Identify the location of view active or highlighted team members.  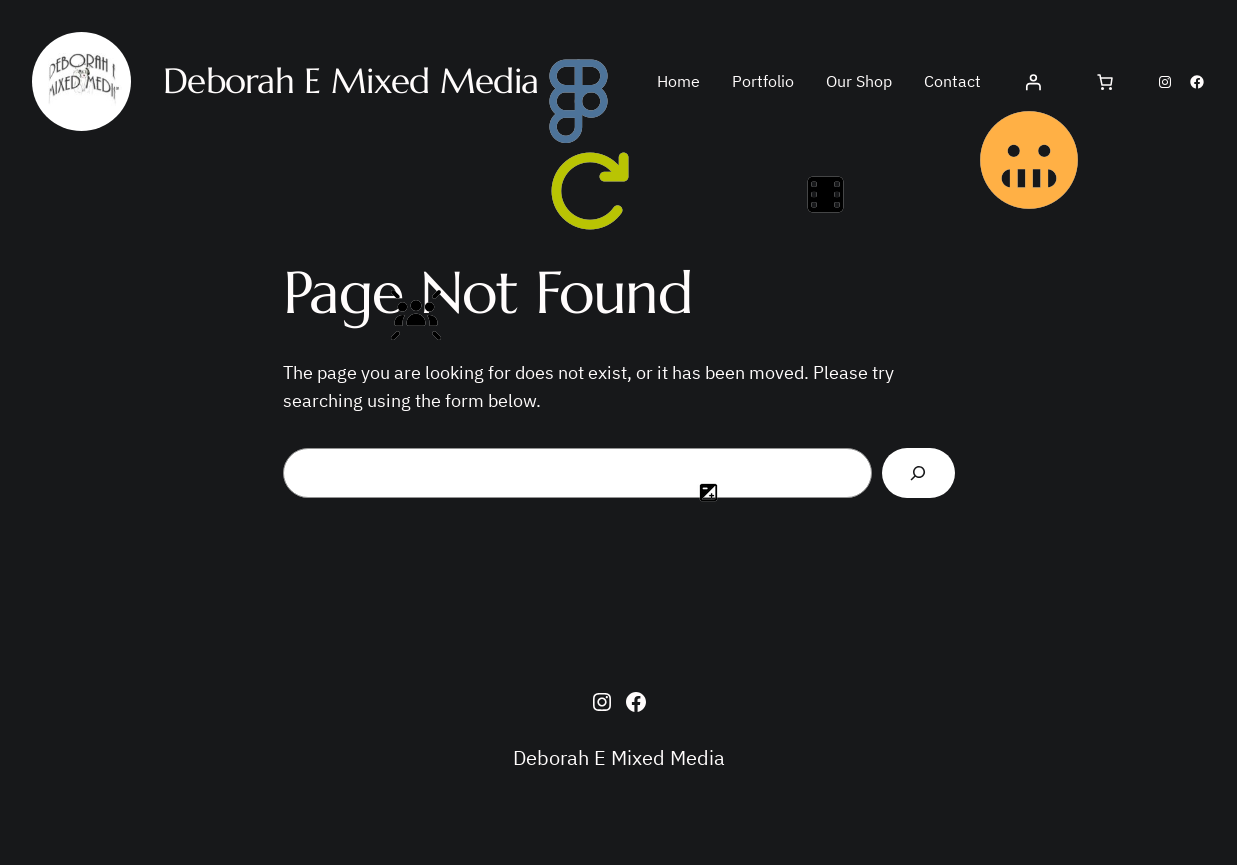
(416, 315).